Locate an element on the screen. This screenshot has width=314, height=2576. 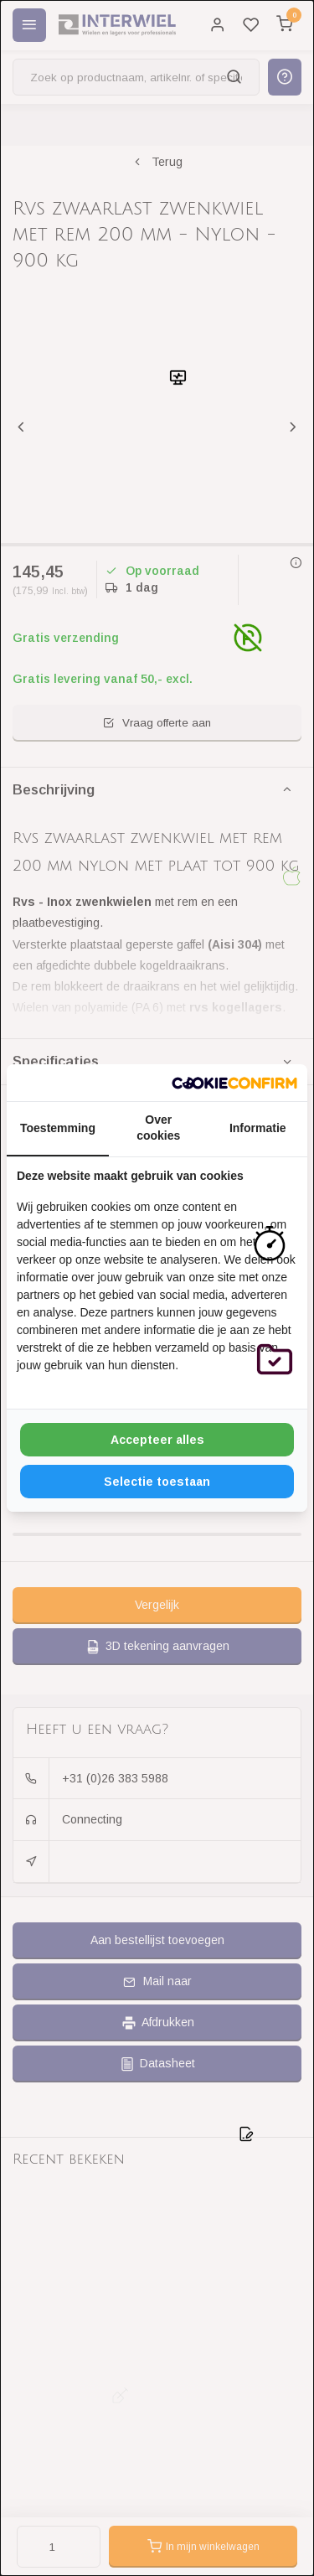
folder successfully verified or validated is located at coordinates (275, 1360).